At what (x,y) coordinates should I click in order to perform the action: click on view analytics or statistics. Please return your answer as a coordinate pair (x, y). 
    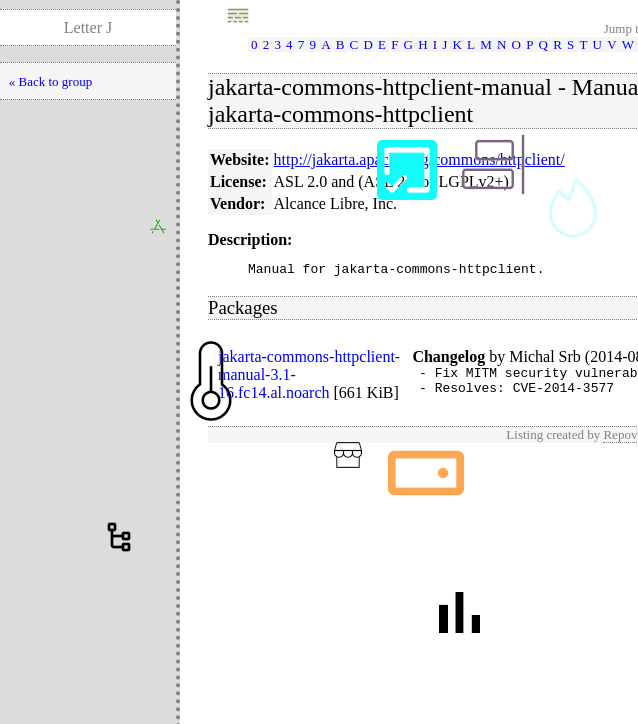
    Looking at the image, I should click on (459, 612).